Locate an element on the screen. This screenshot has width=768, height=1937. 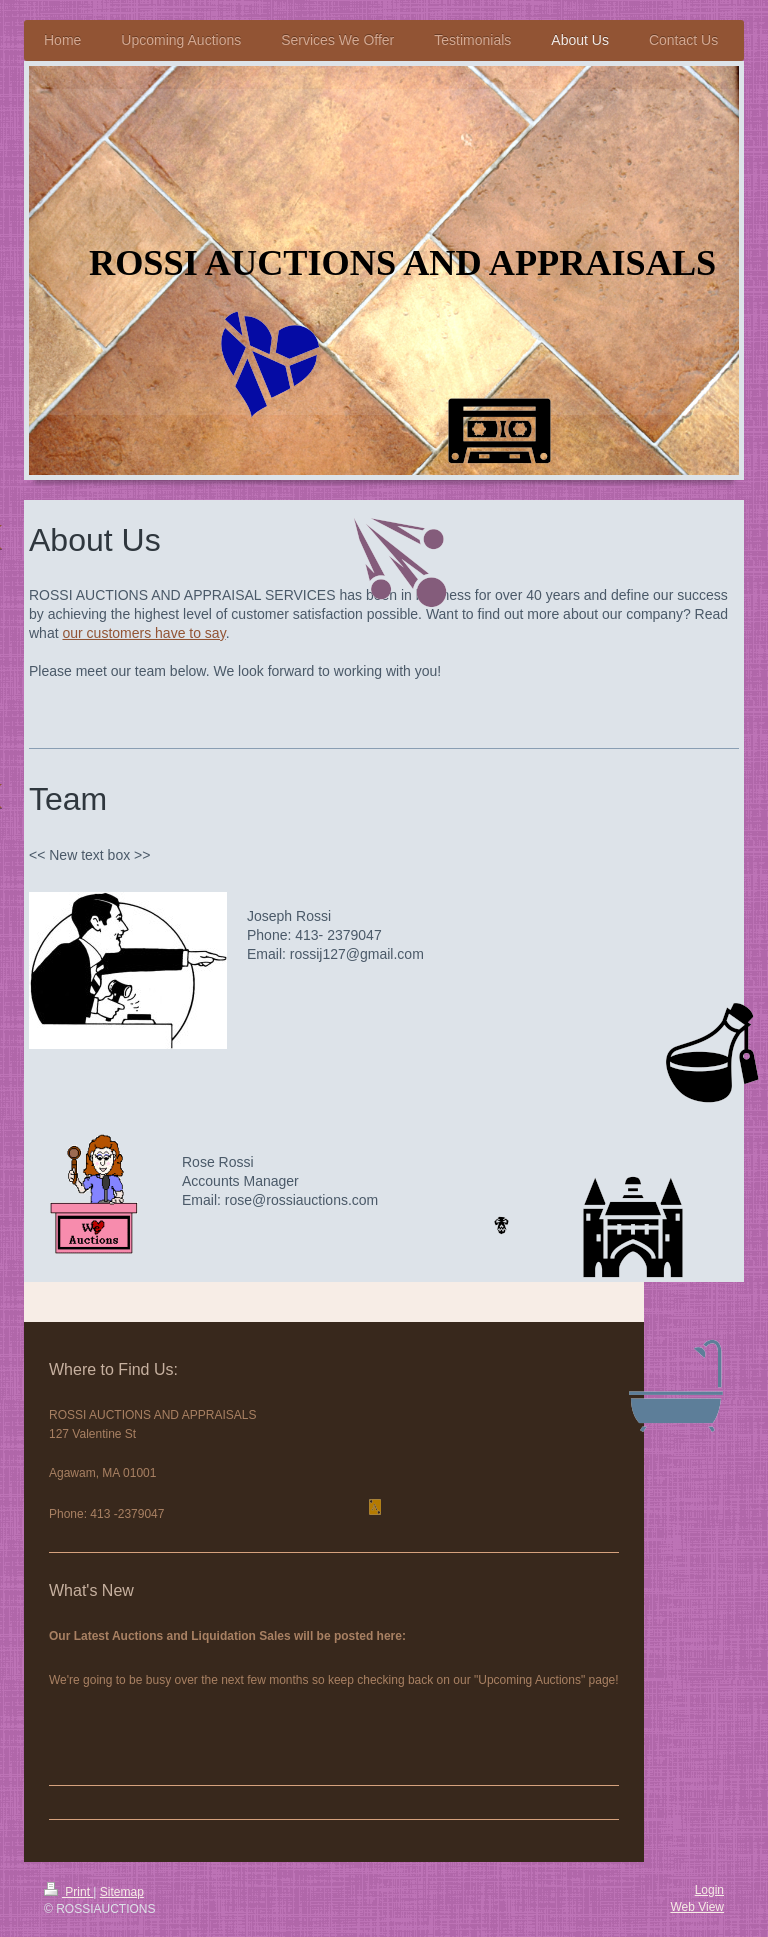
launch projectiles or balls is located at coordinates (401, 560).